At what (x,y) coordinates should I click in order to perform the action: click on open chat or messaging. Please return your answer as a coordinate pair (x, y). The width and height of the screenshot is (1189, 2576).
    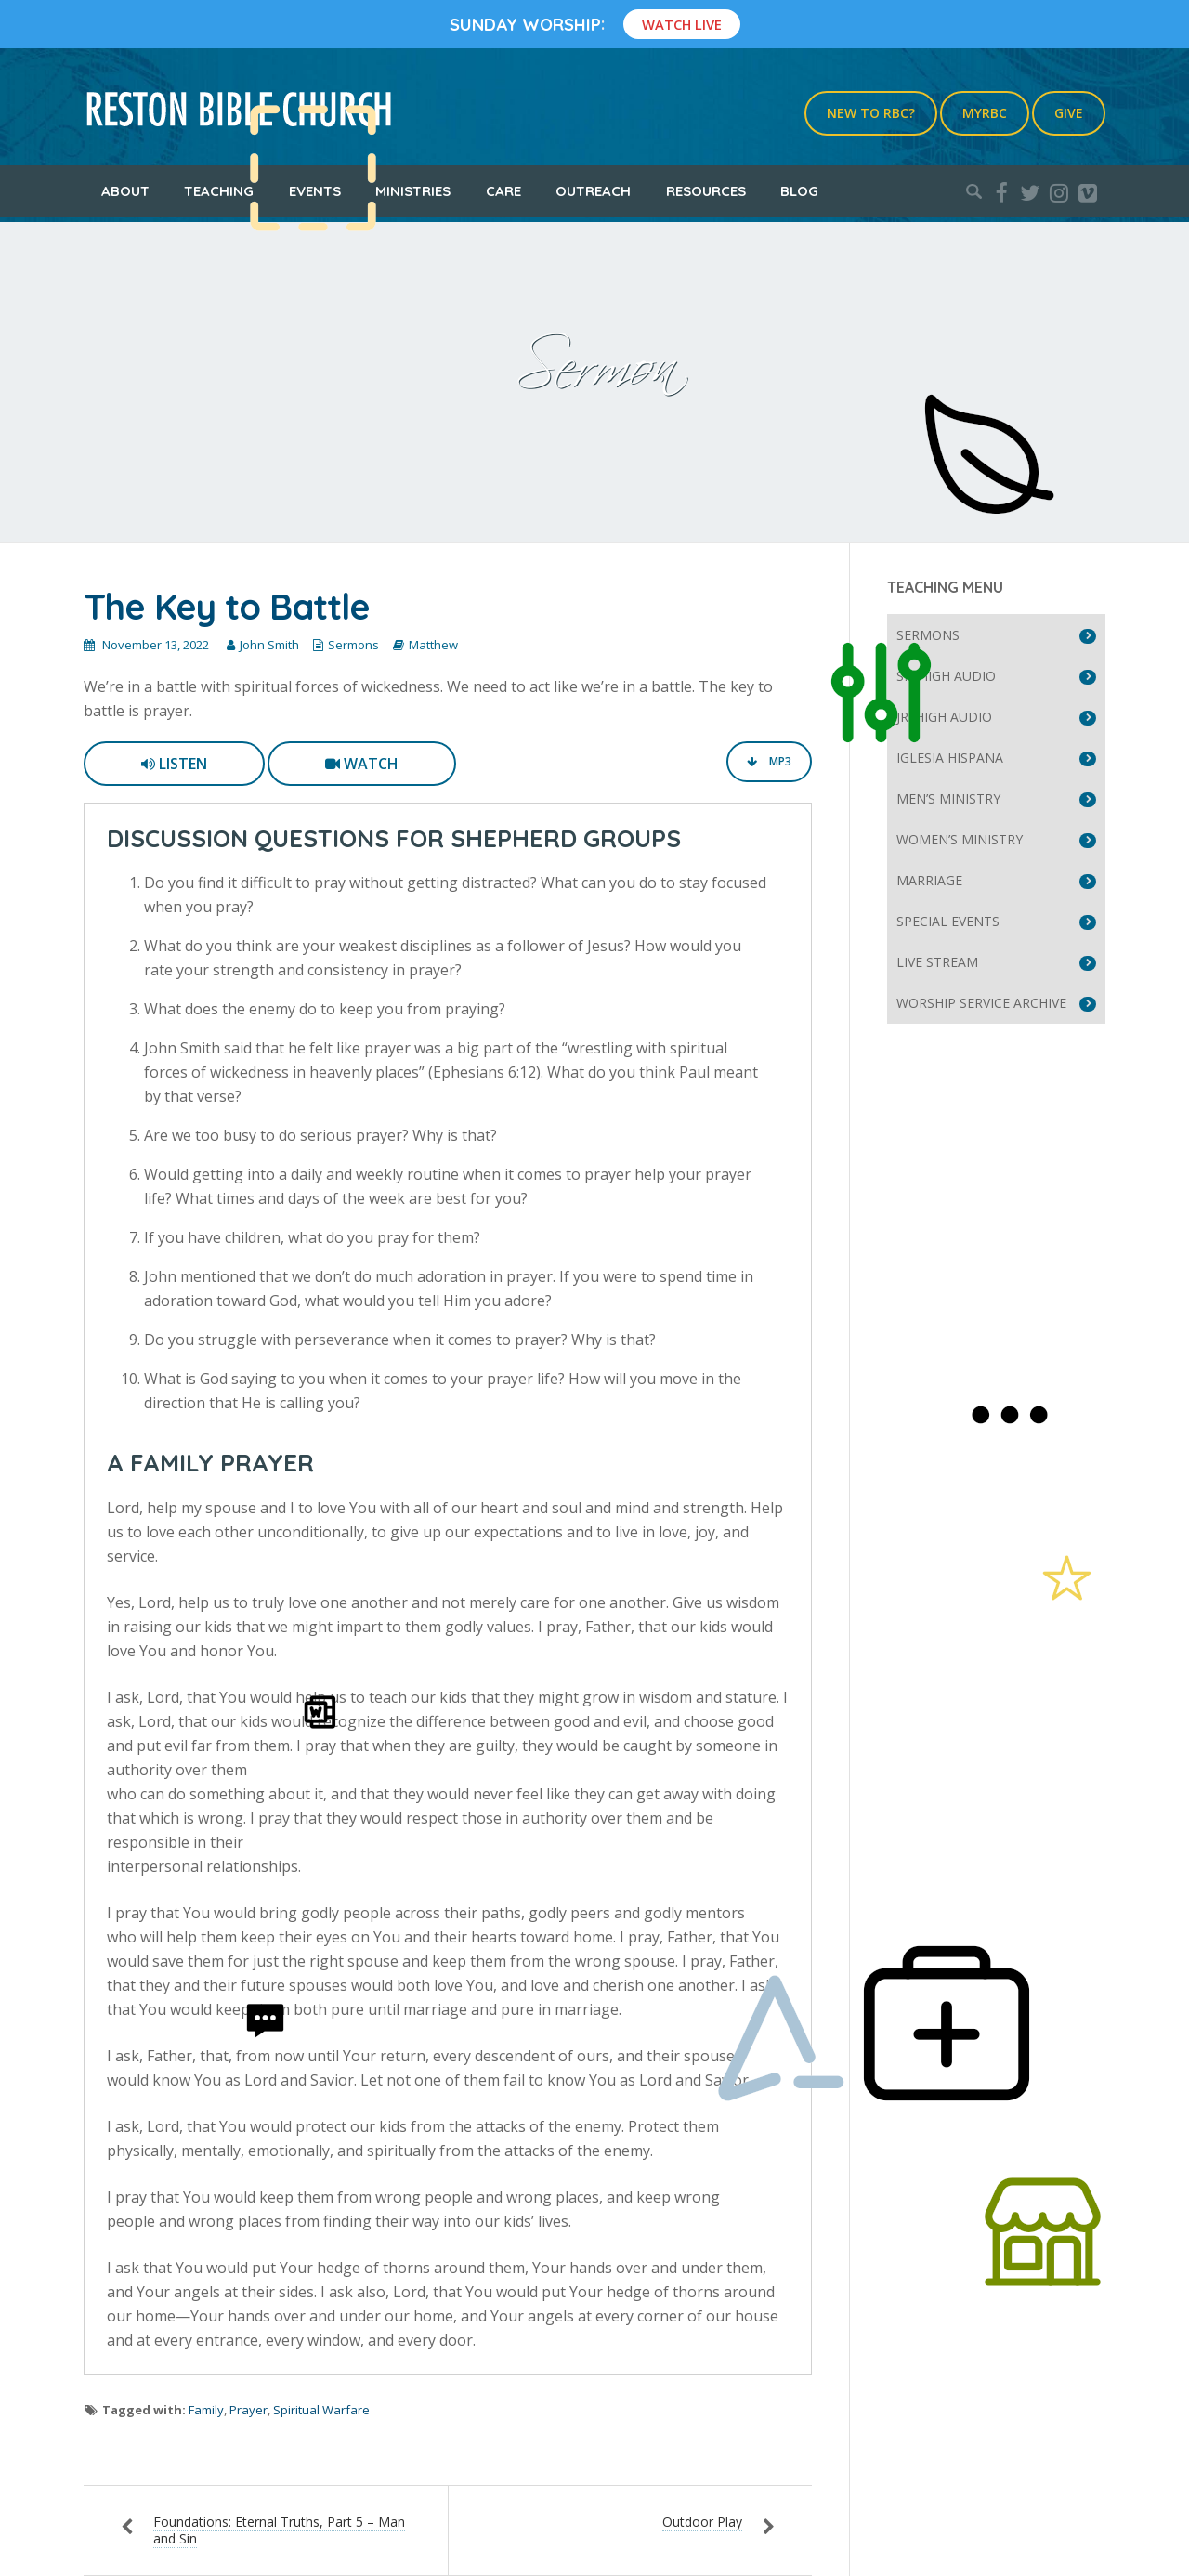
    Looking at the image, I should click on (265, 2020).